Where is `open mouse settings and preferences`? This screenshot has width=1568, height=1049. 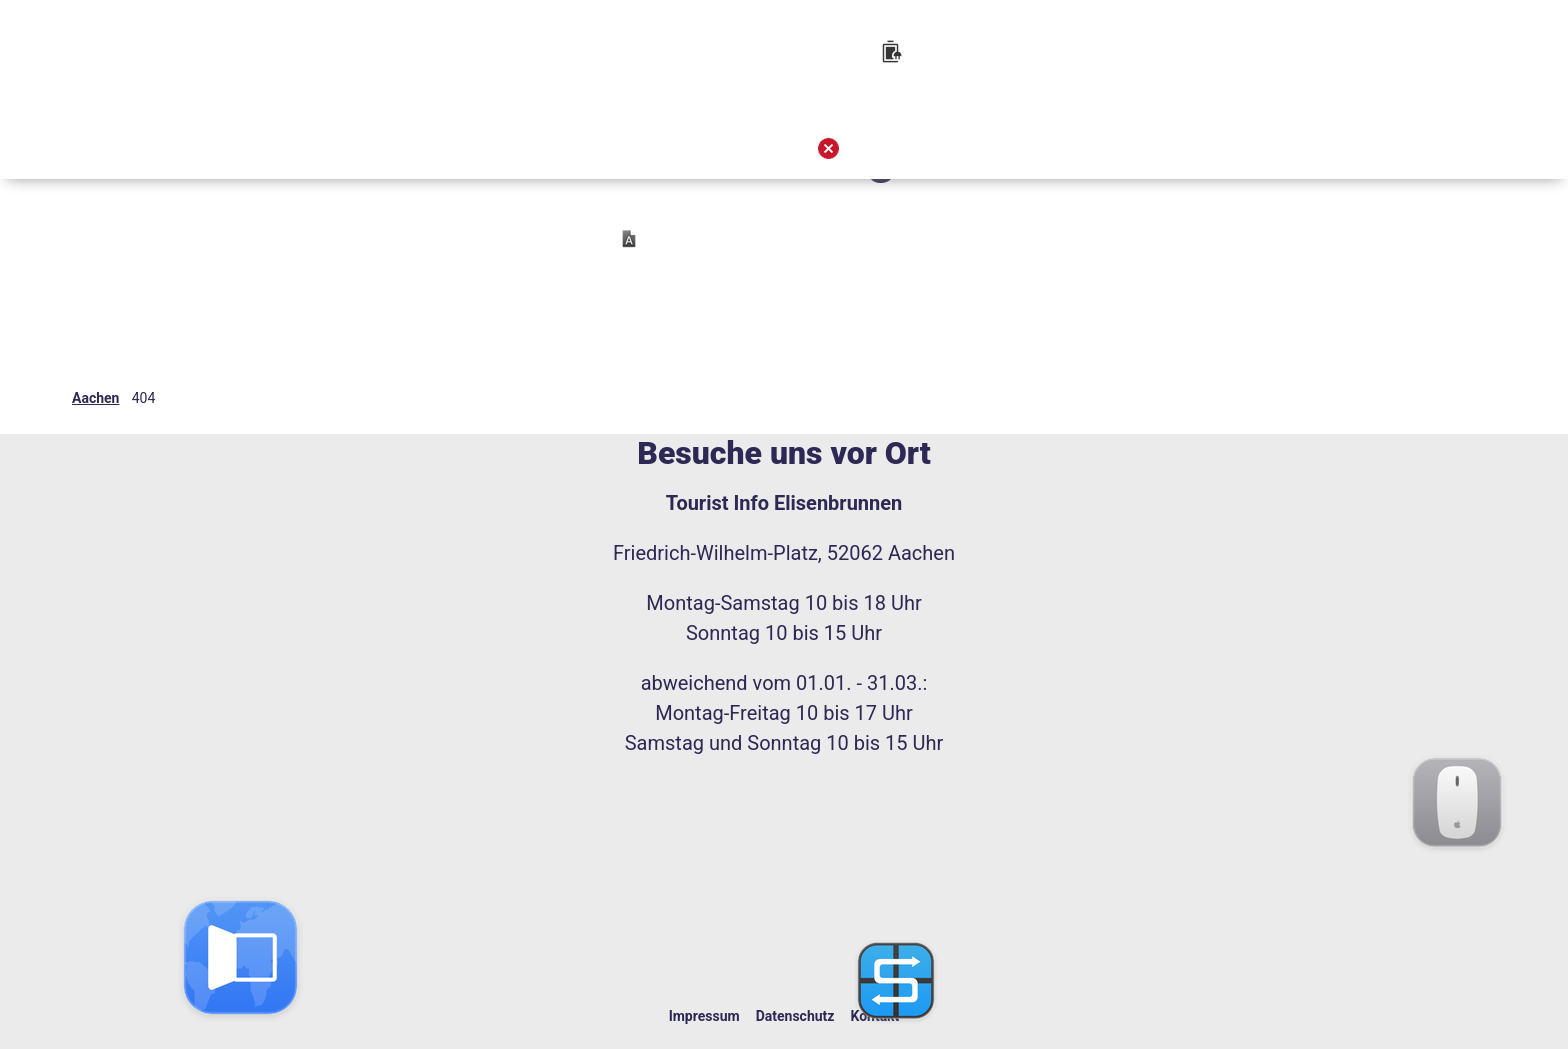
open mouse settings and preferences is located at coordinates (1457, 804).